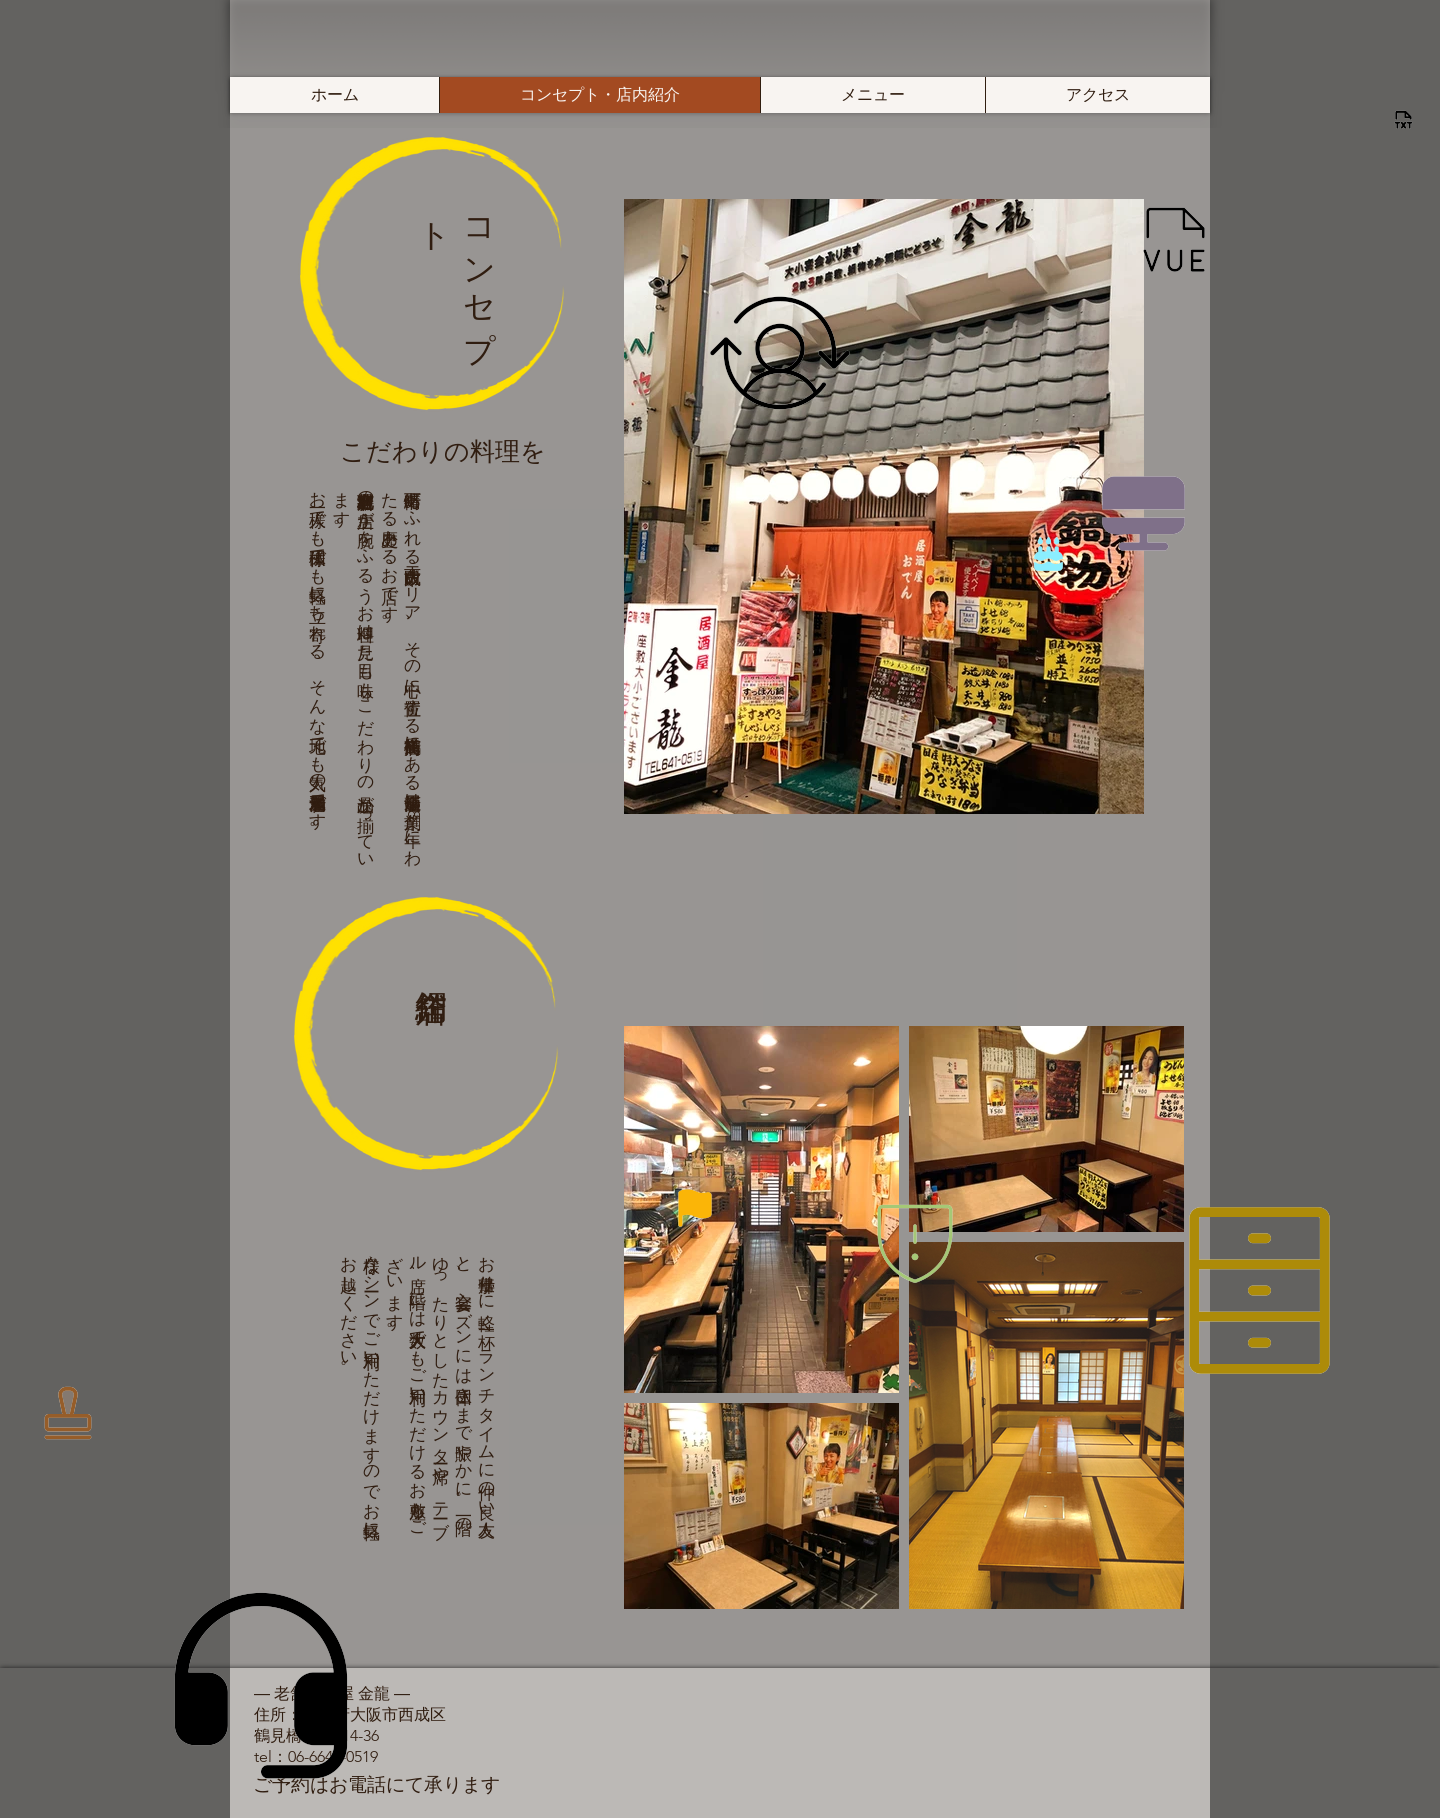 The width and height of the screenshot is (1440, 1818). Describe the element at coordinates (1143, 513) in the screenshot. I see `view on desktop display` at that location.